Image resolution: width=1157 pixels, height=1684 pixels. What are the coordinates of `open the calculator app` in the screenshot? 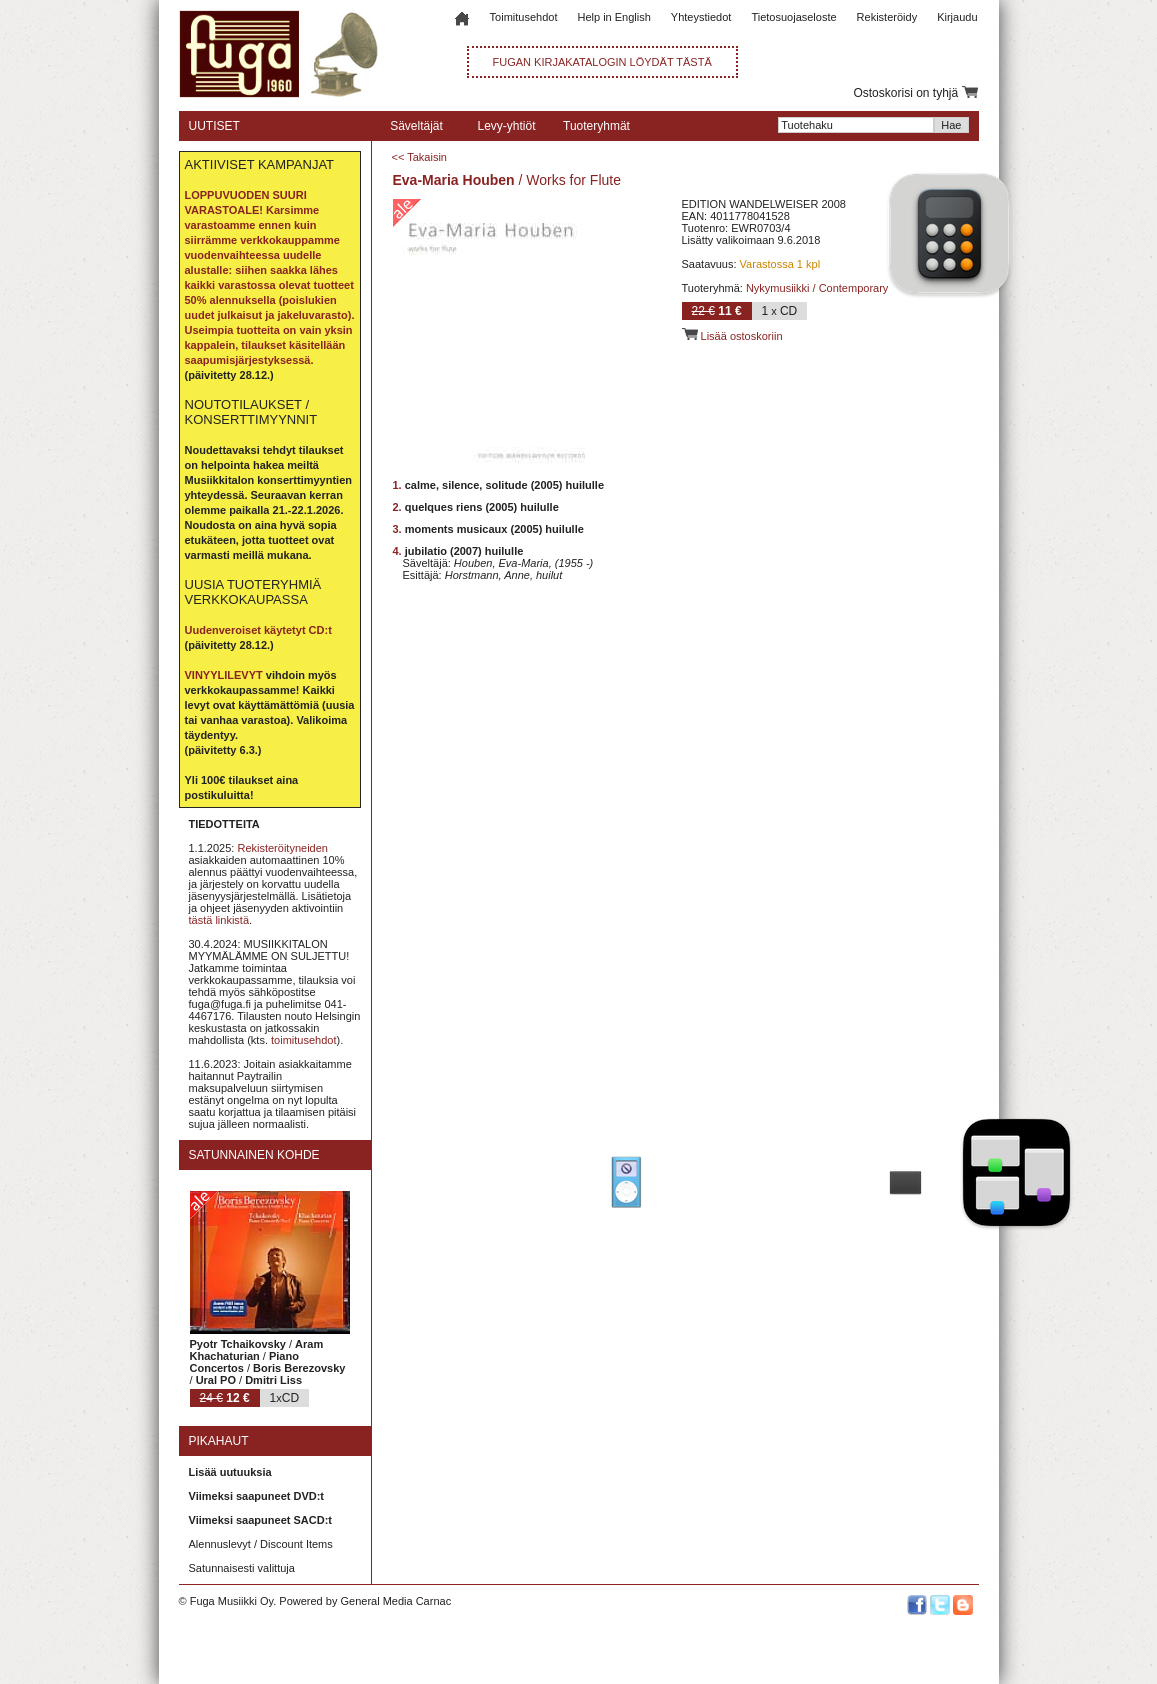 It's located at (949, 233).